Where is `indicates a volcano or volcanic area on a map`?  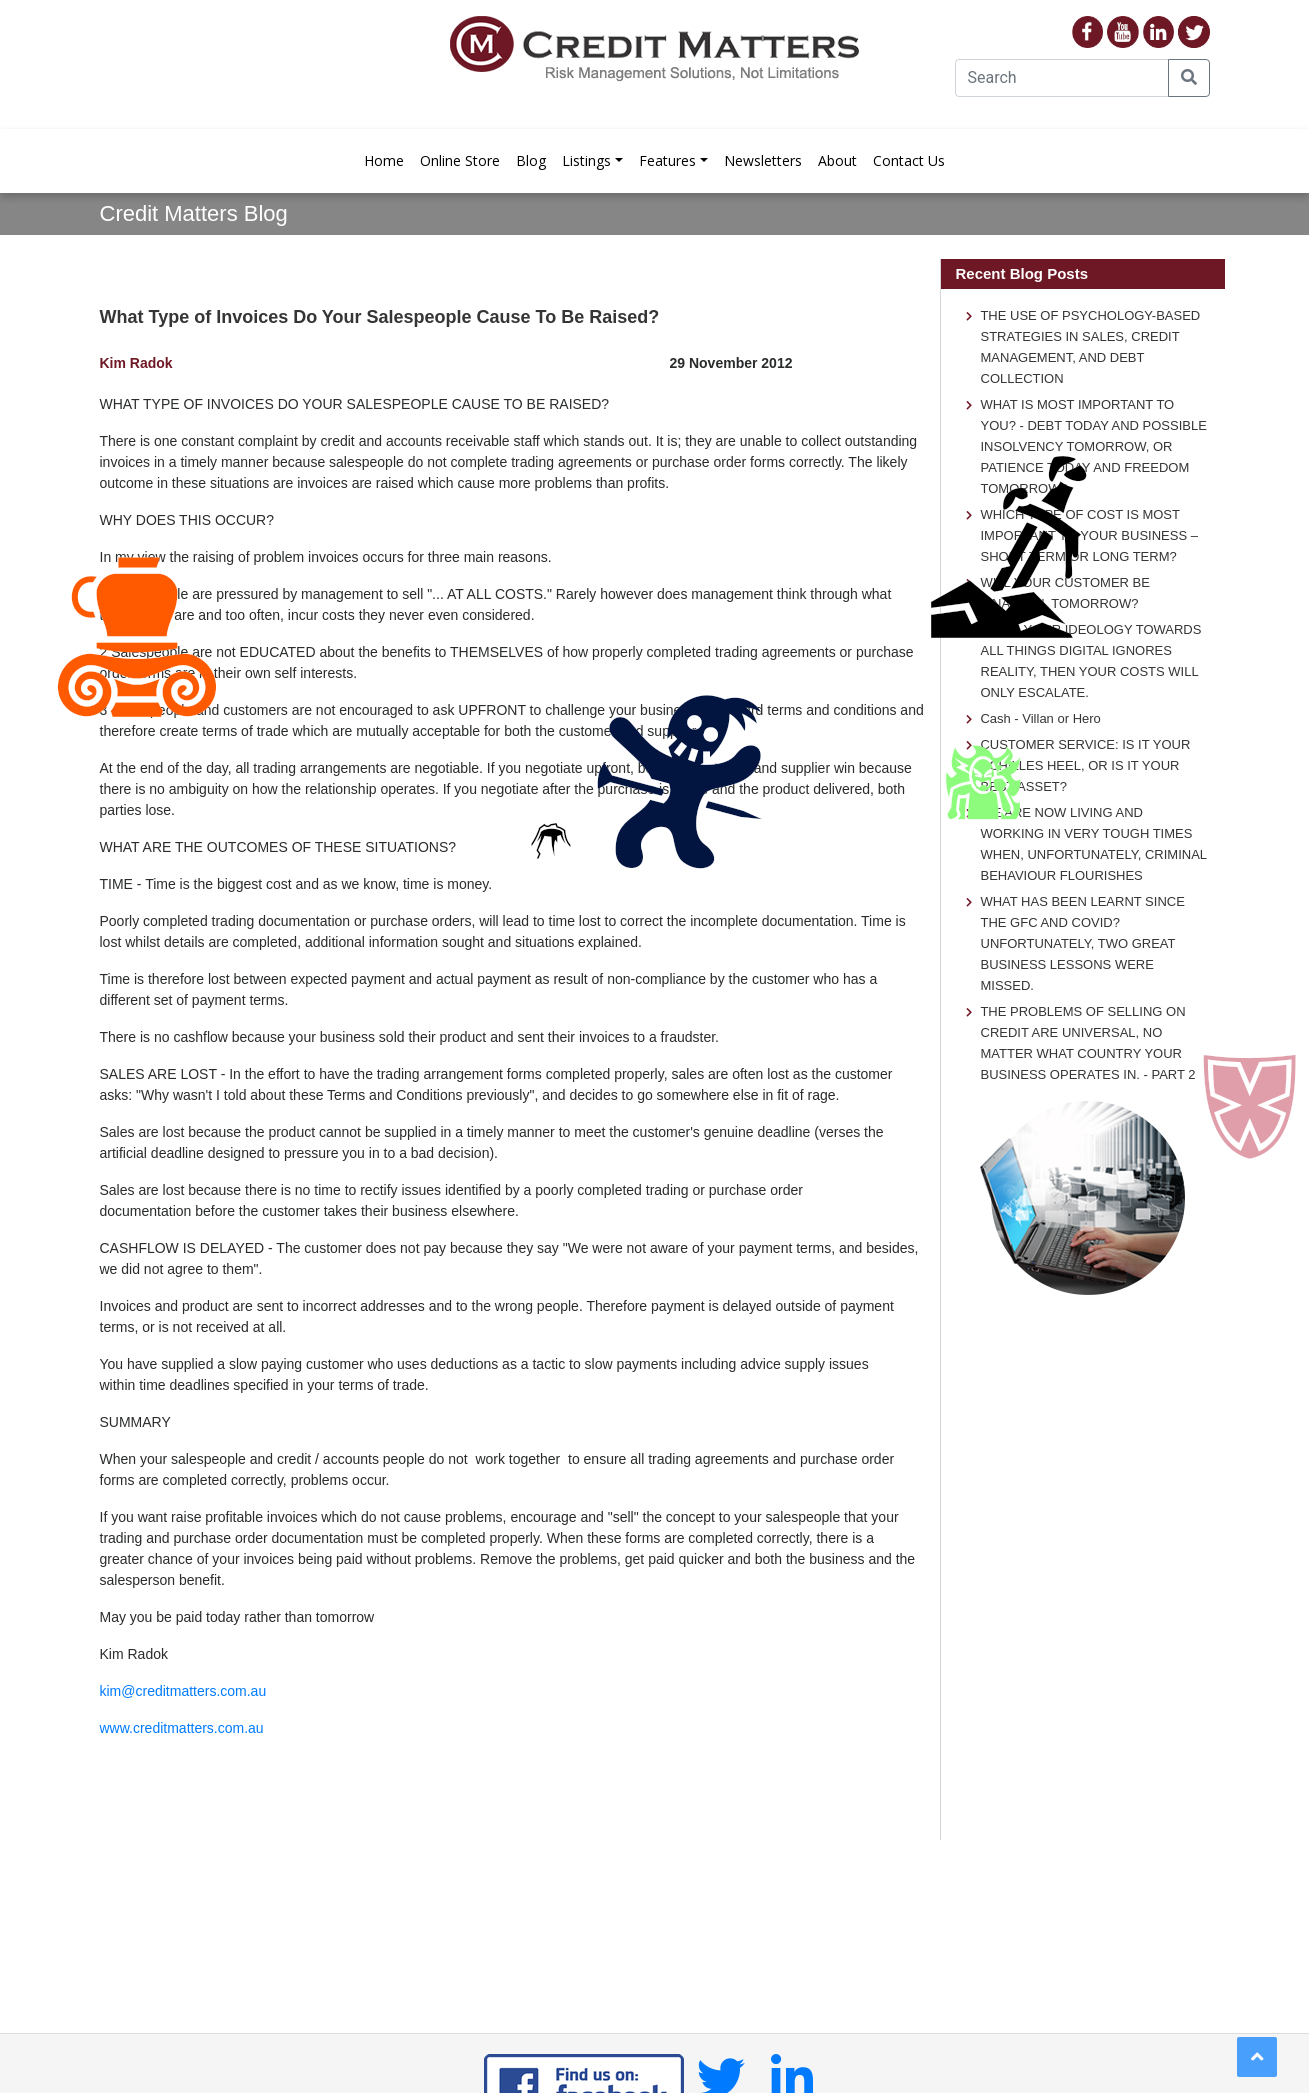 indicates a volcano or volcanic area on a map is located at coordinates (551, 839).